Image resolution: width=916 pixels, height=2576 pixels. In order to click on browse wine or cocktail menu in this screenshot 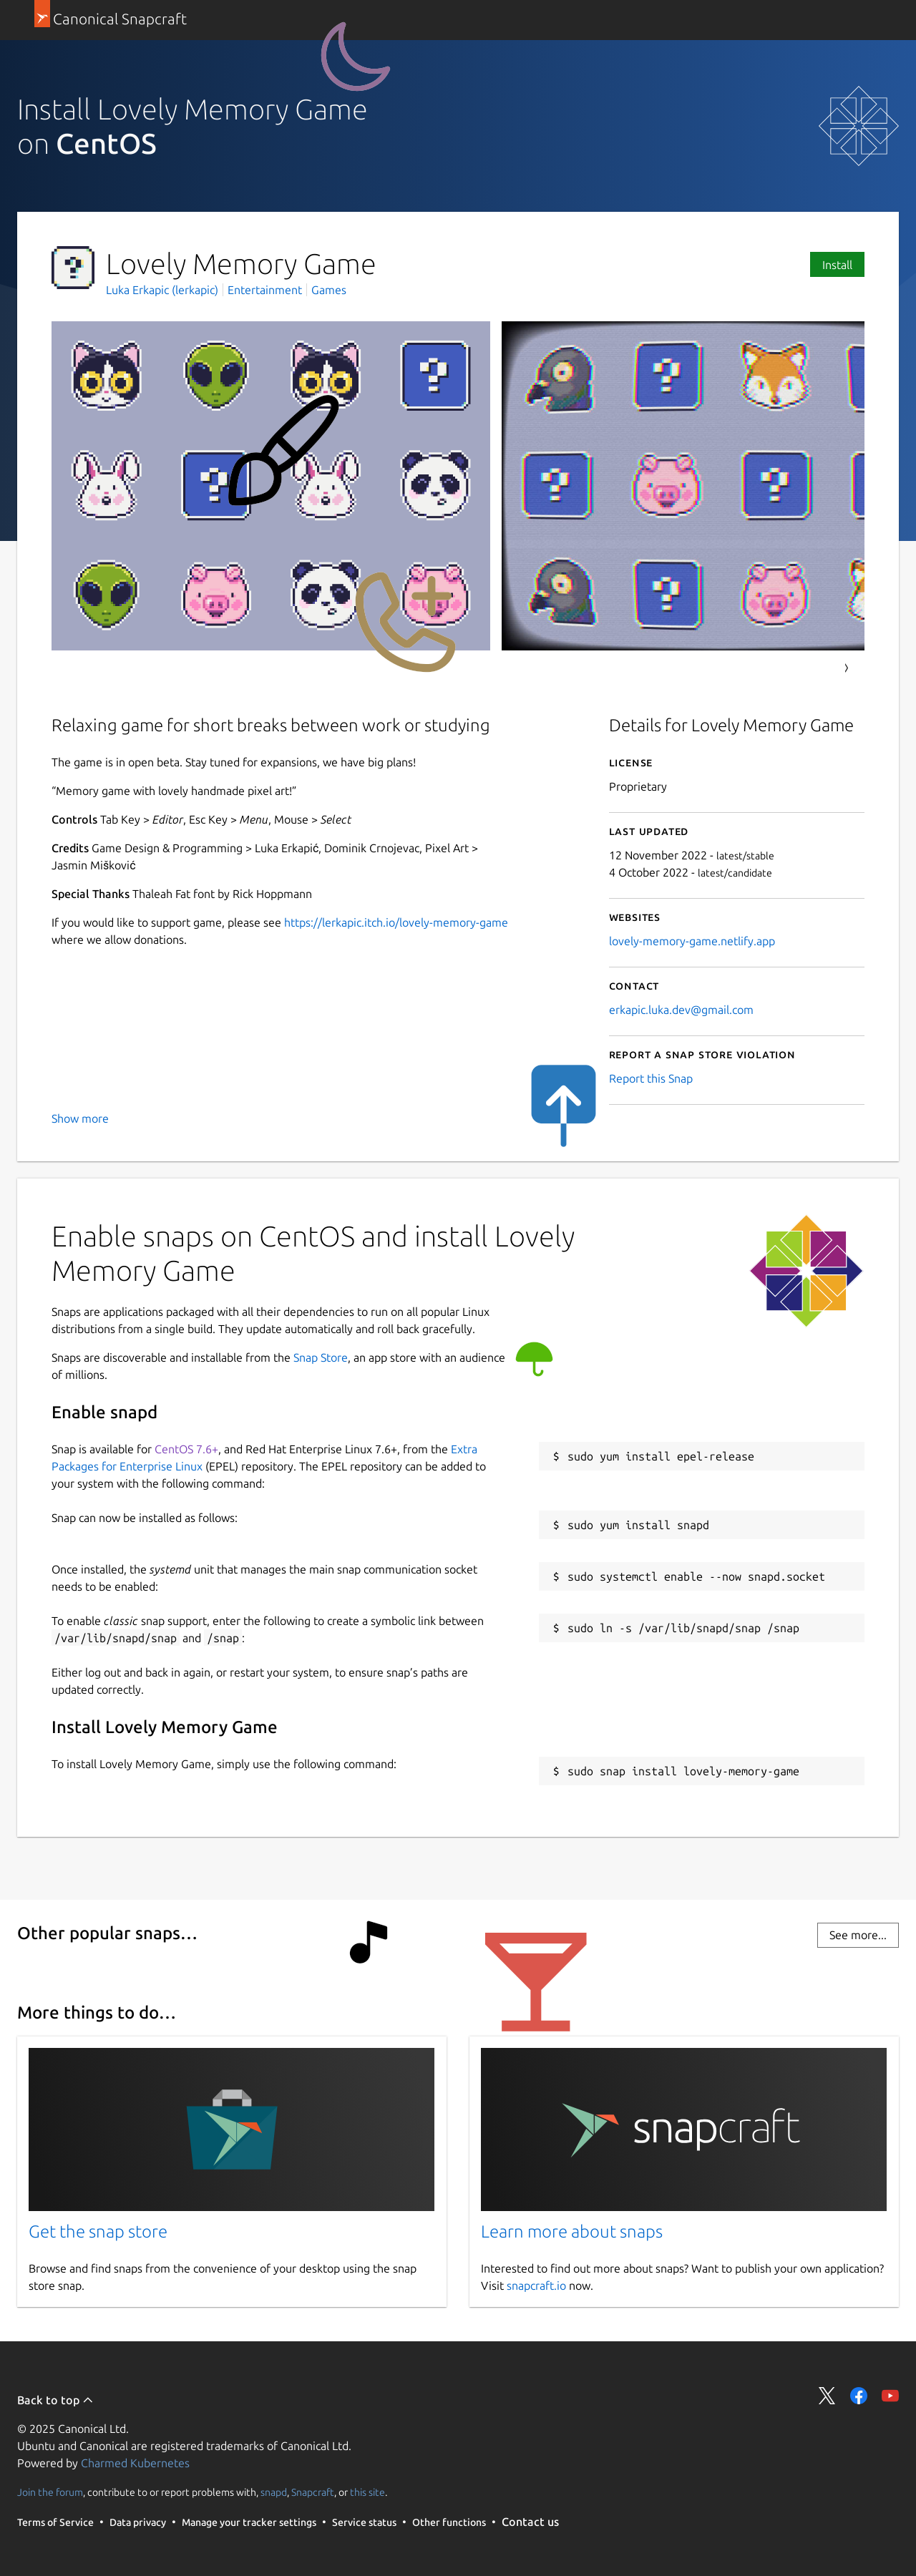, I will do `click(535, 1981)`.